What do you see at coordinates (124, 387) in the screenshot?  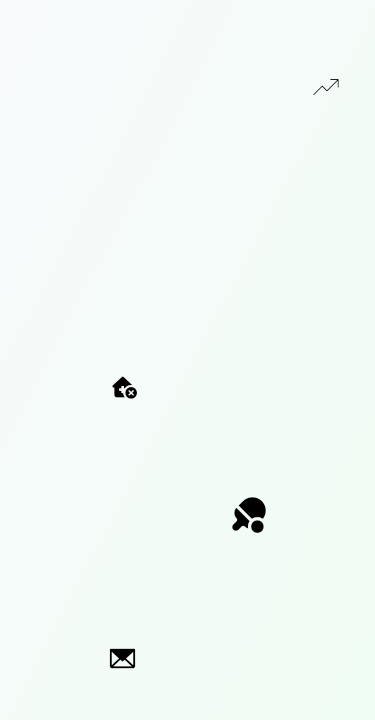 I see `medical facility or clinic unavailable` at bounding box center [124, 387].